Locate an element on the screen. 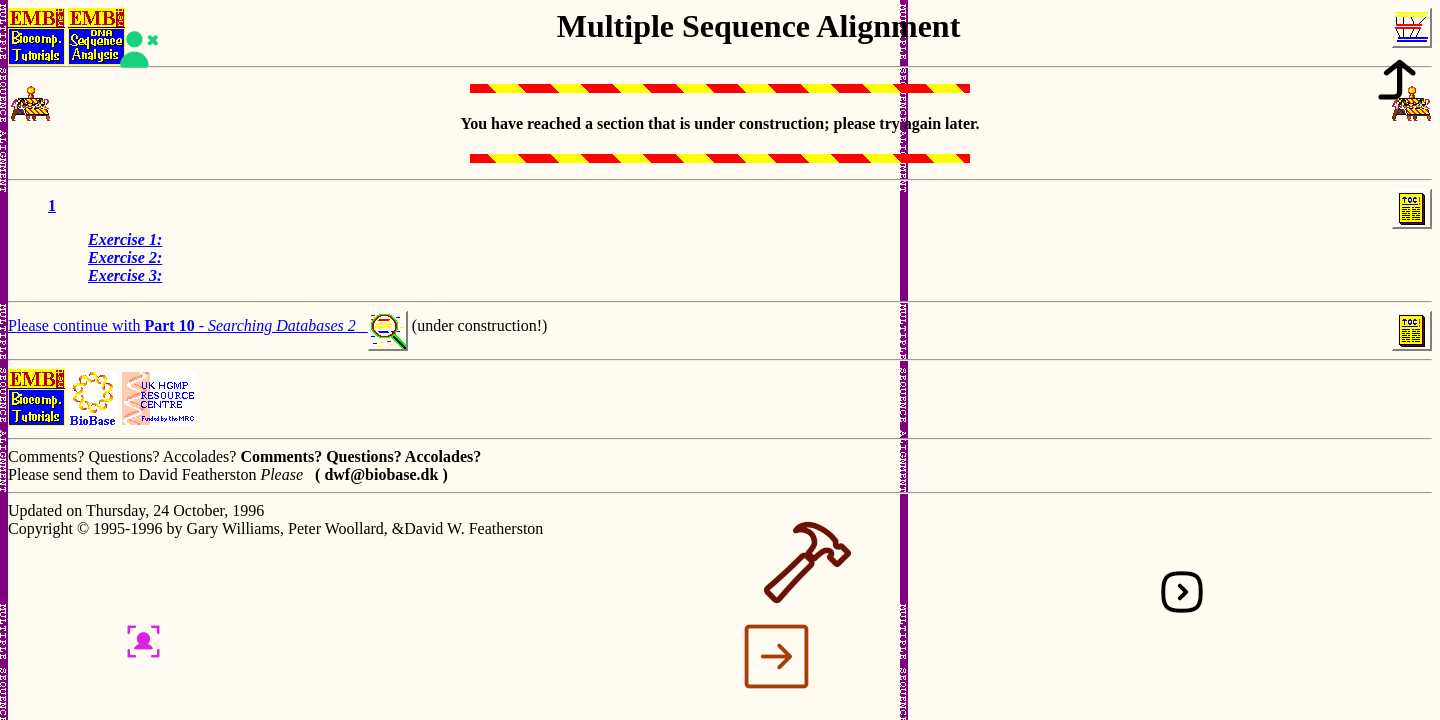  remove a contact or user is located at coordinates (138, 49).